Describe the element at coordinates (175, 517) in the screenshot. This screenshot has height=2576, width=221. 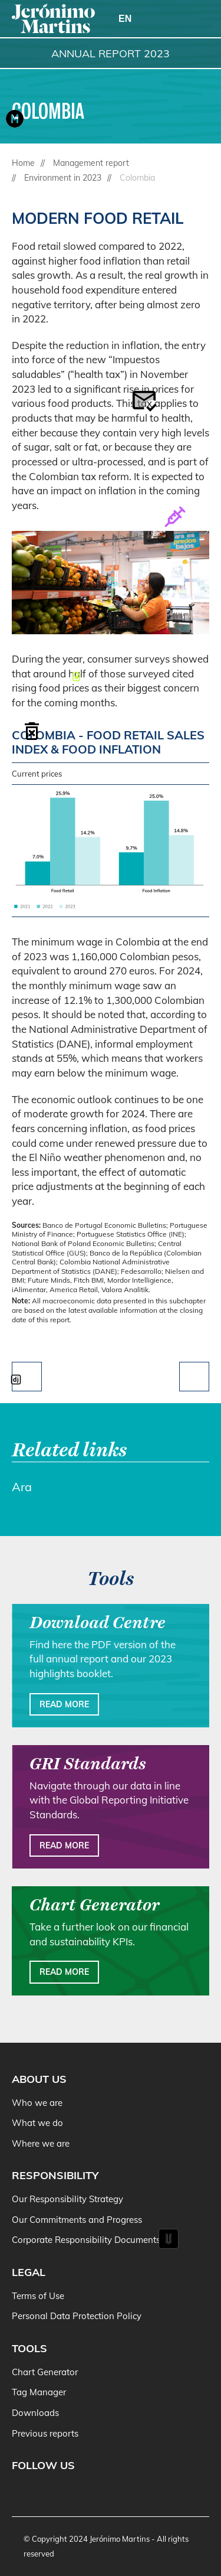
I see `access vaccination records` at that location.